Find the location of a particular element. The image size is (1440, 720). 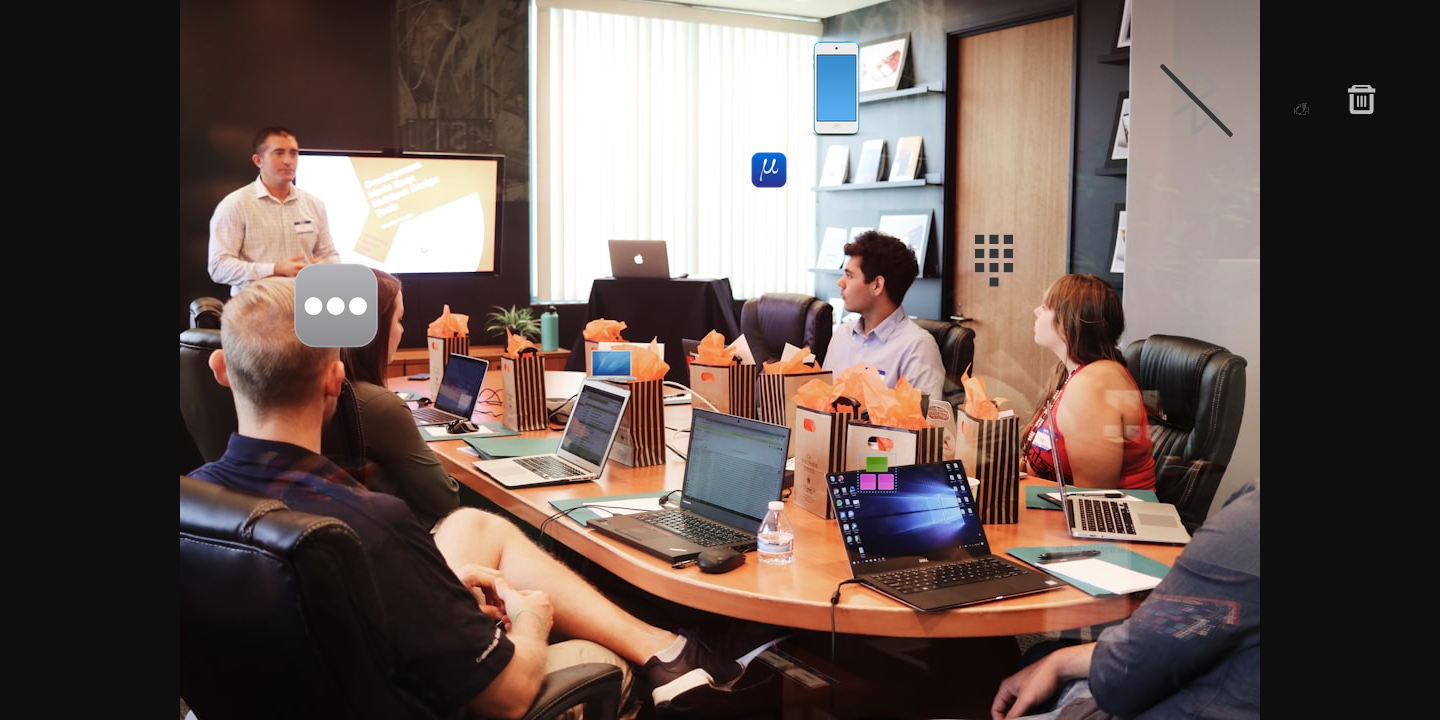

represents a powerbook g4 laptop device is located at coordinates (611, 363).